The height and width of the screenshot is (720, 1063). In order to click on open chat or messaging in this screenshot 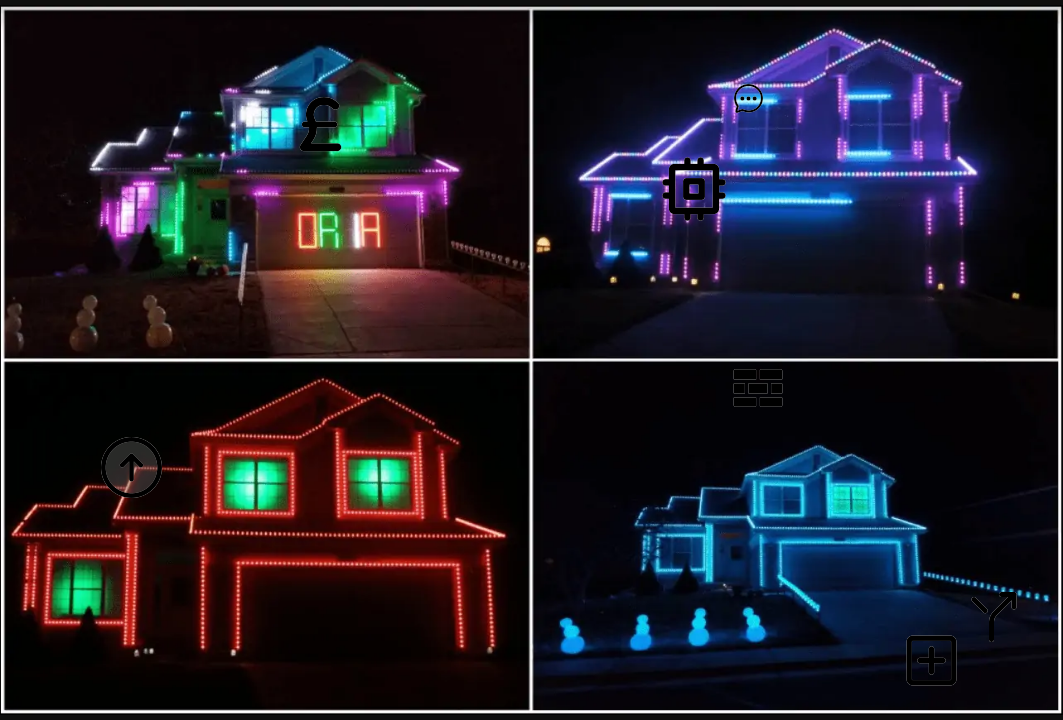, I will do `click(748, 98)`.